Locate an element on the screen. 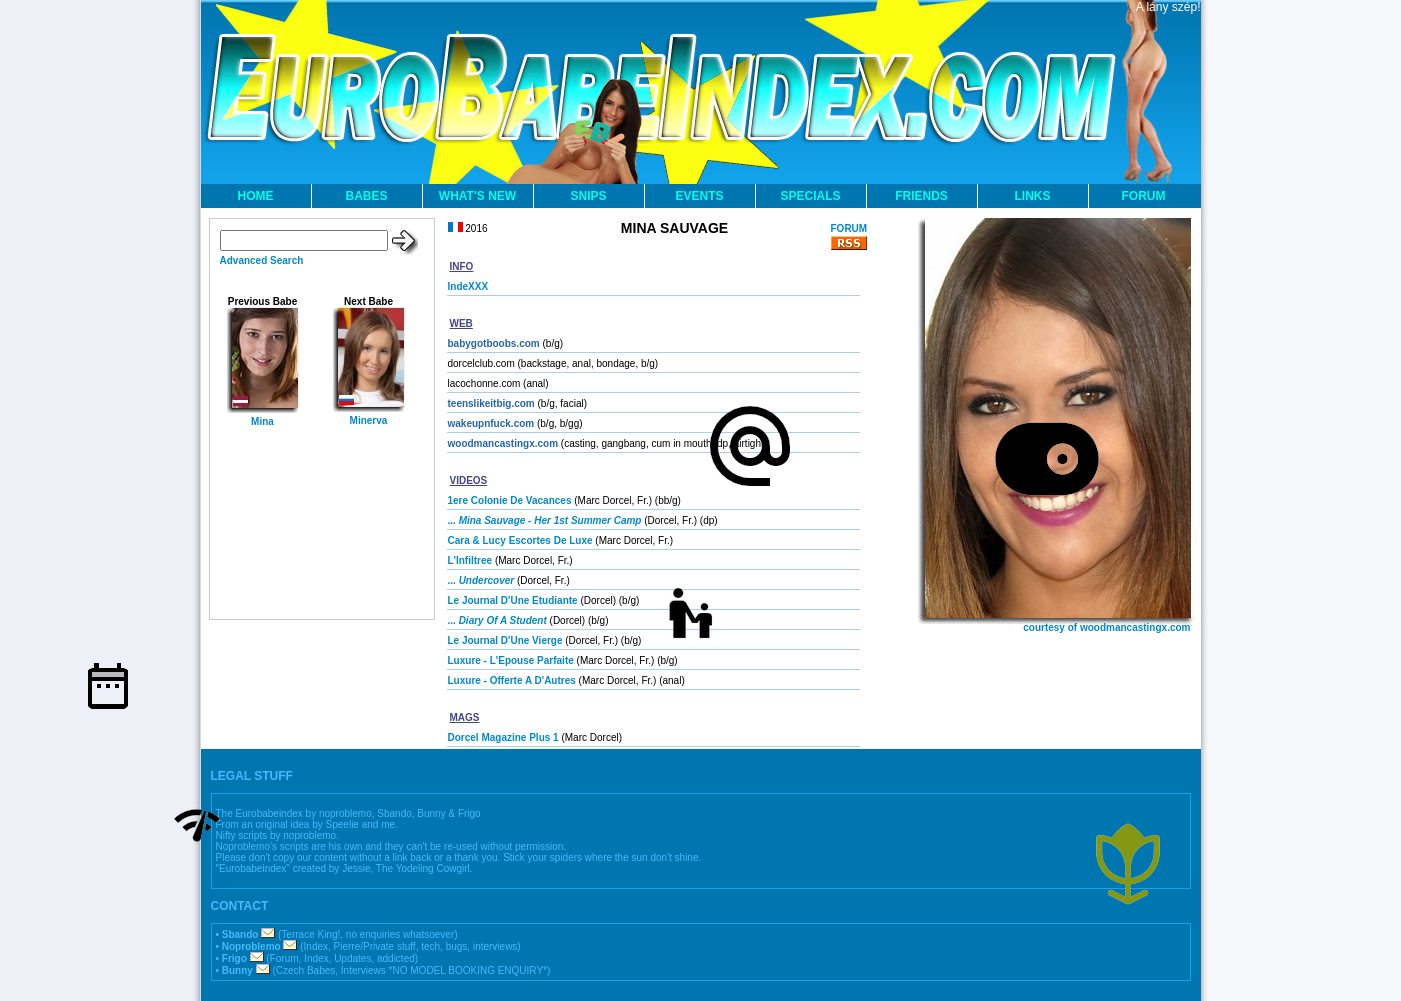 This screenshot has height=1001, width=1401. access garden or plant-related features is located at coordinates (1128, 864).